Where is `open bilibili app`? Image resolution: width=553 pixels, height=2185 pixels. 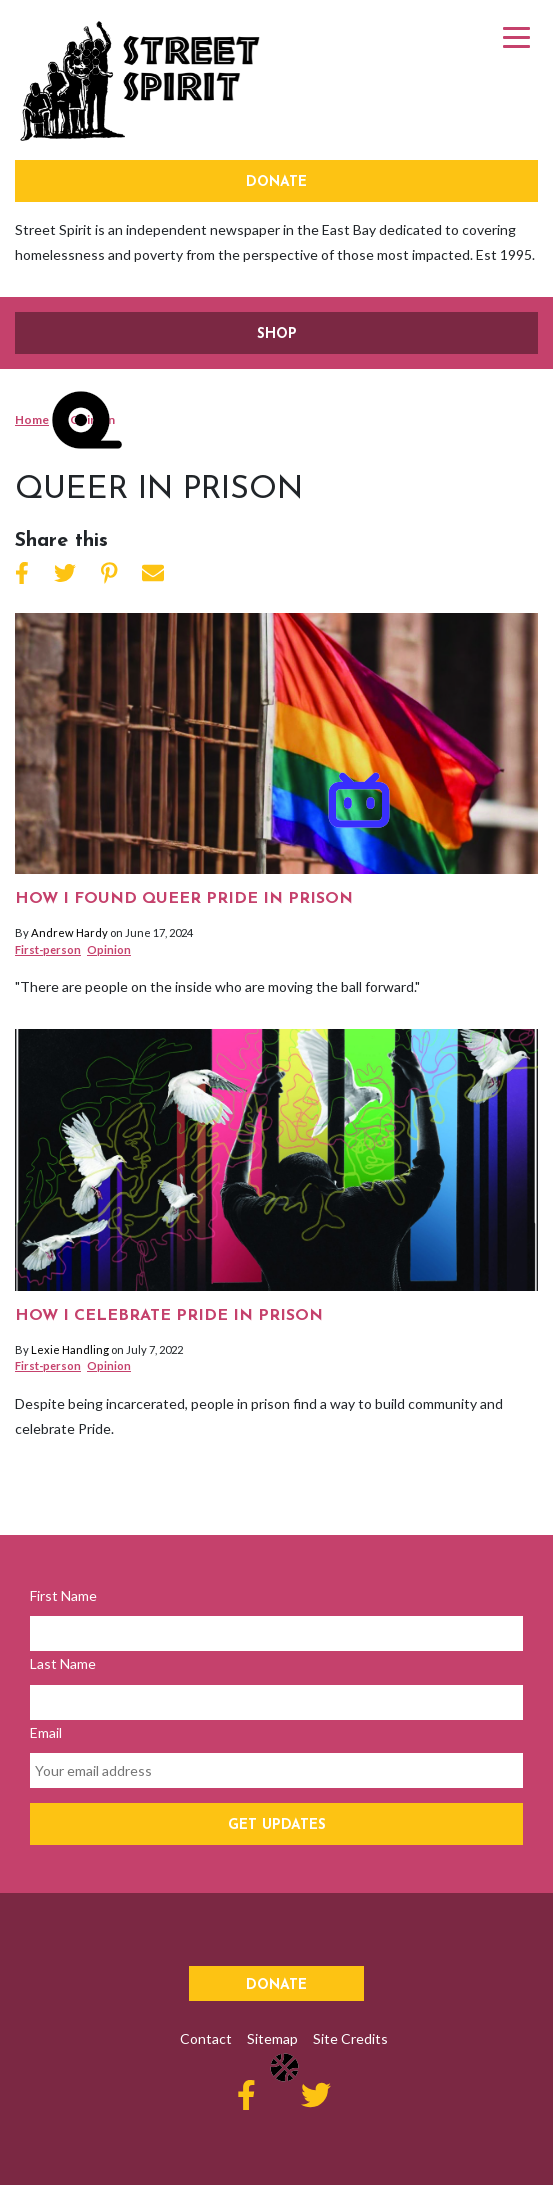 open bilibili app is located at coordinates (359, 803).